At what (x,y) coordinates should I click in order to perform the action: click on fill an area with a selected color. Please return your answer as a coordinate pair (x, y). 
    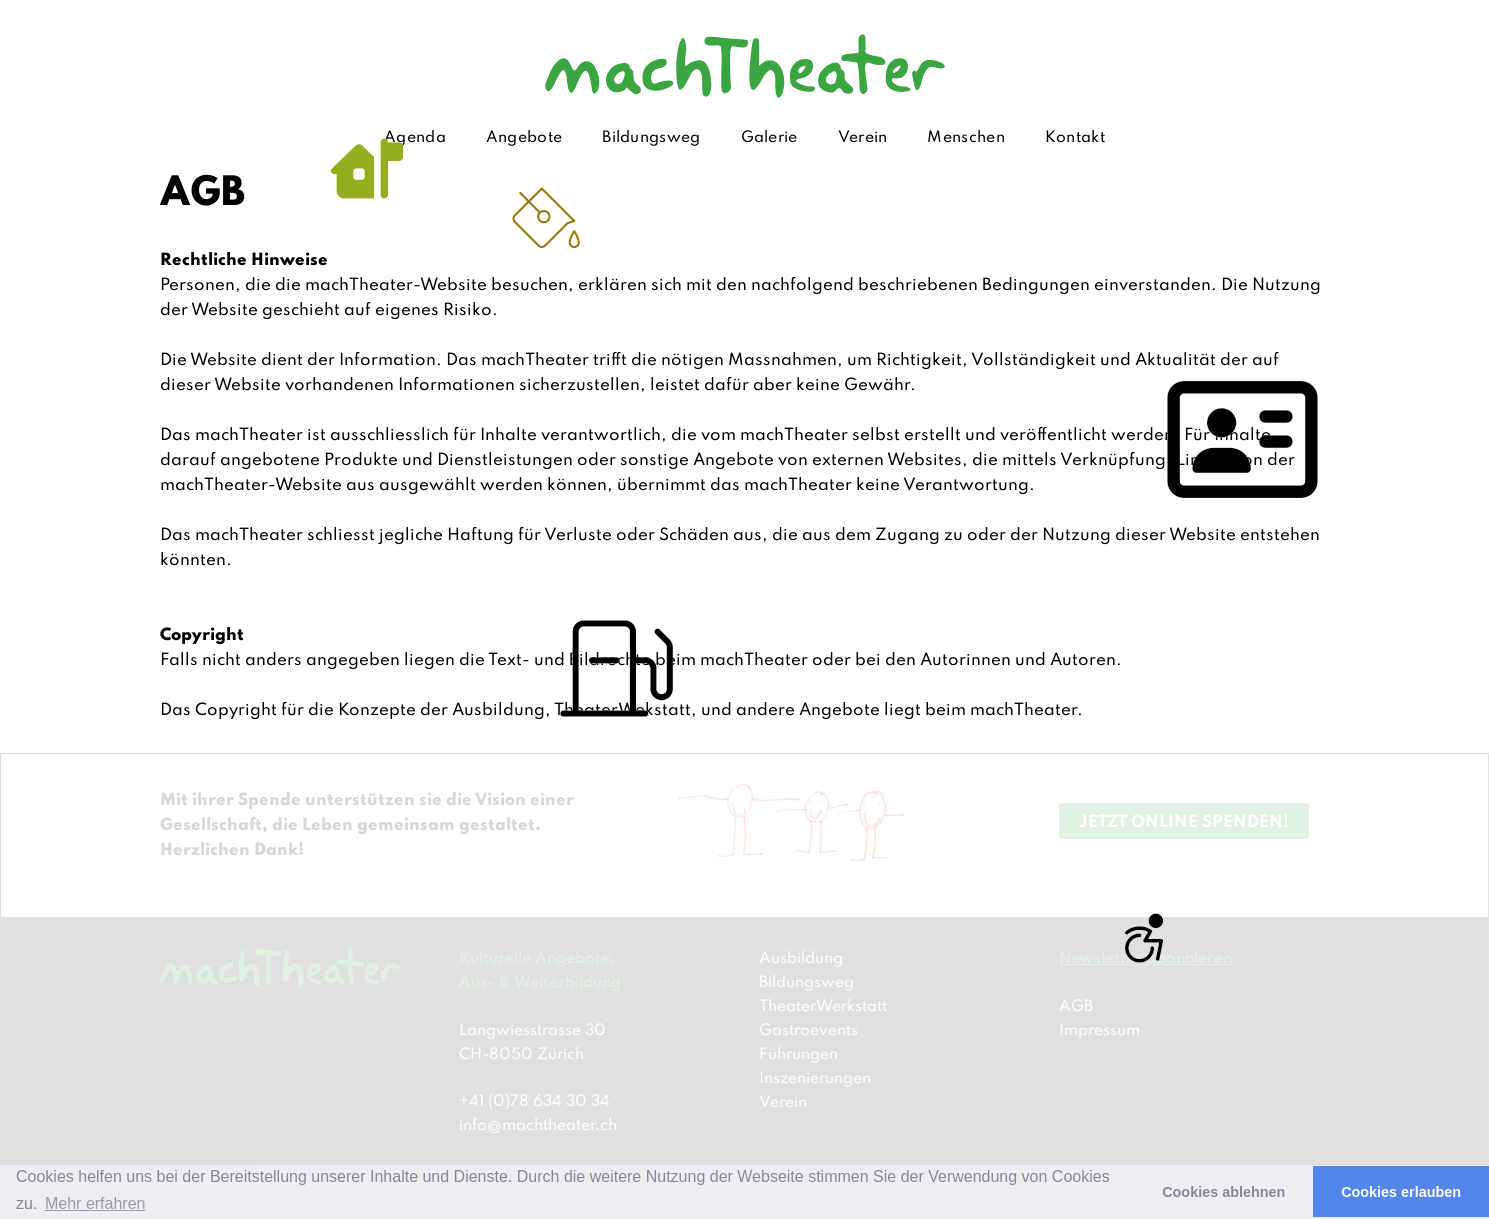
    Looking at the image, I should click on (545, 220).